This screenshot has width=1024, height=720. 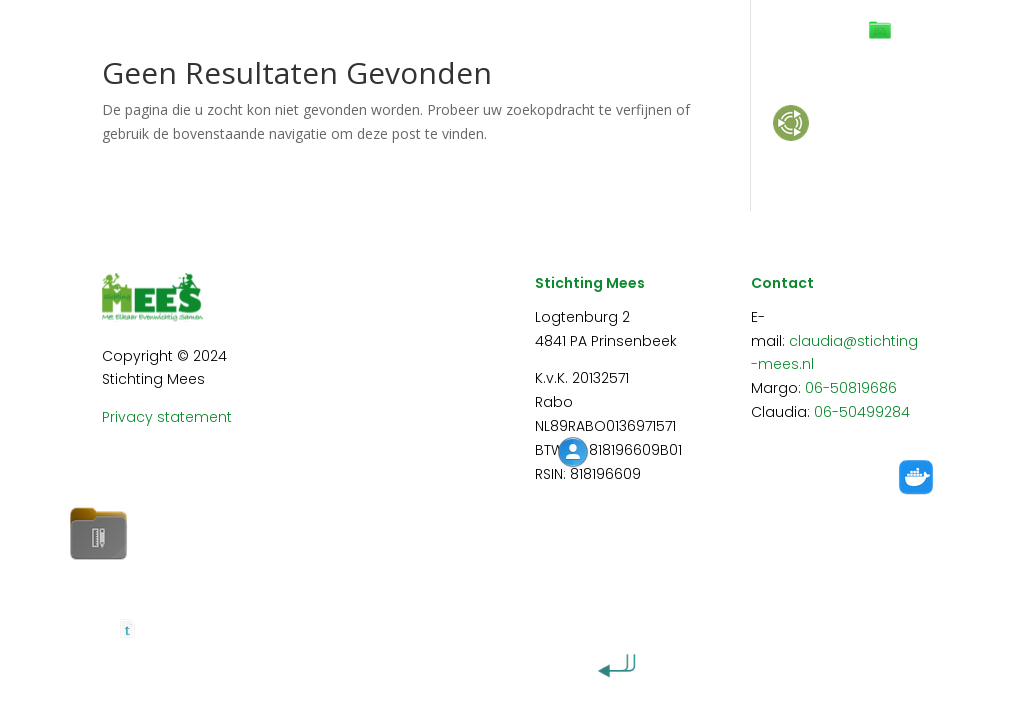 I want to click on a typst document file, so click(x=127, y=628).